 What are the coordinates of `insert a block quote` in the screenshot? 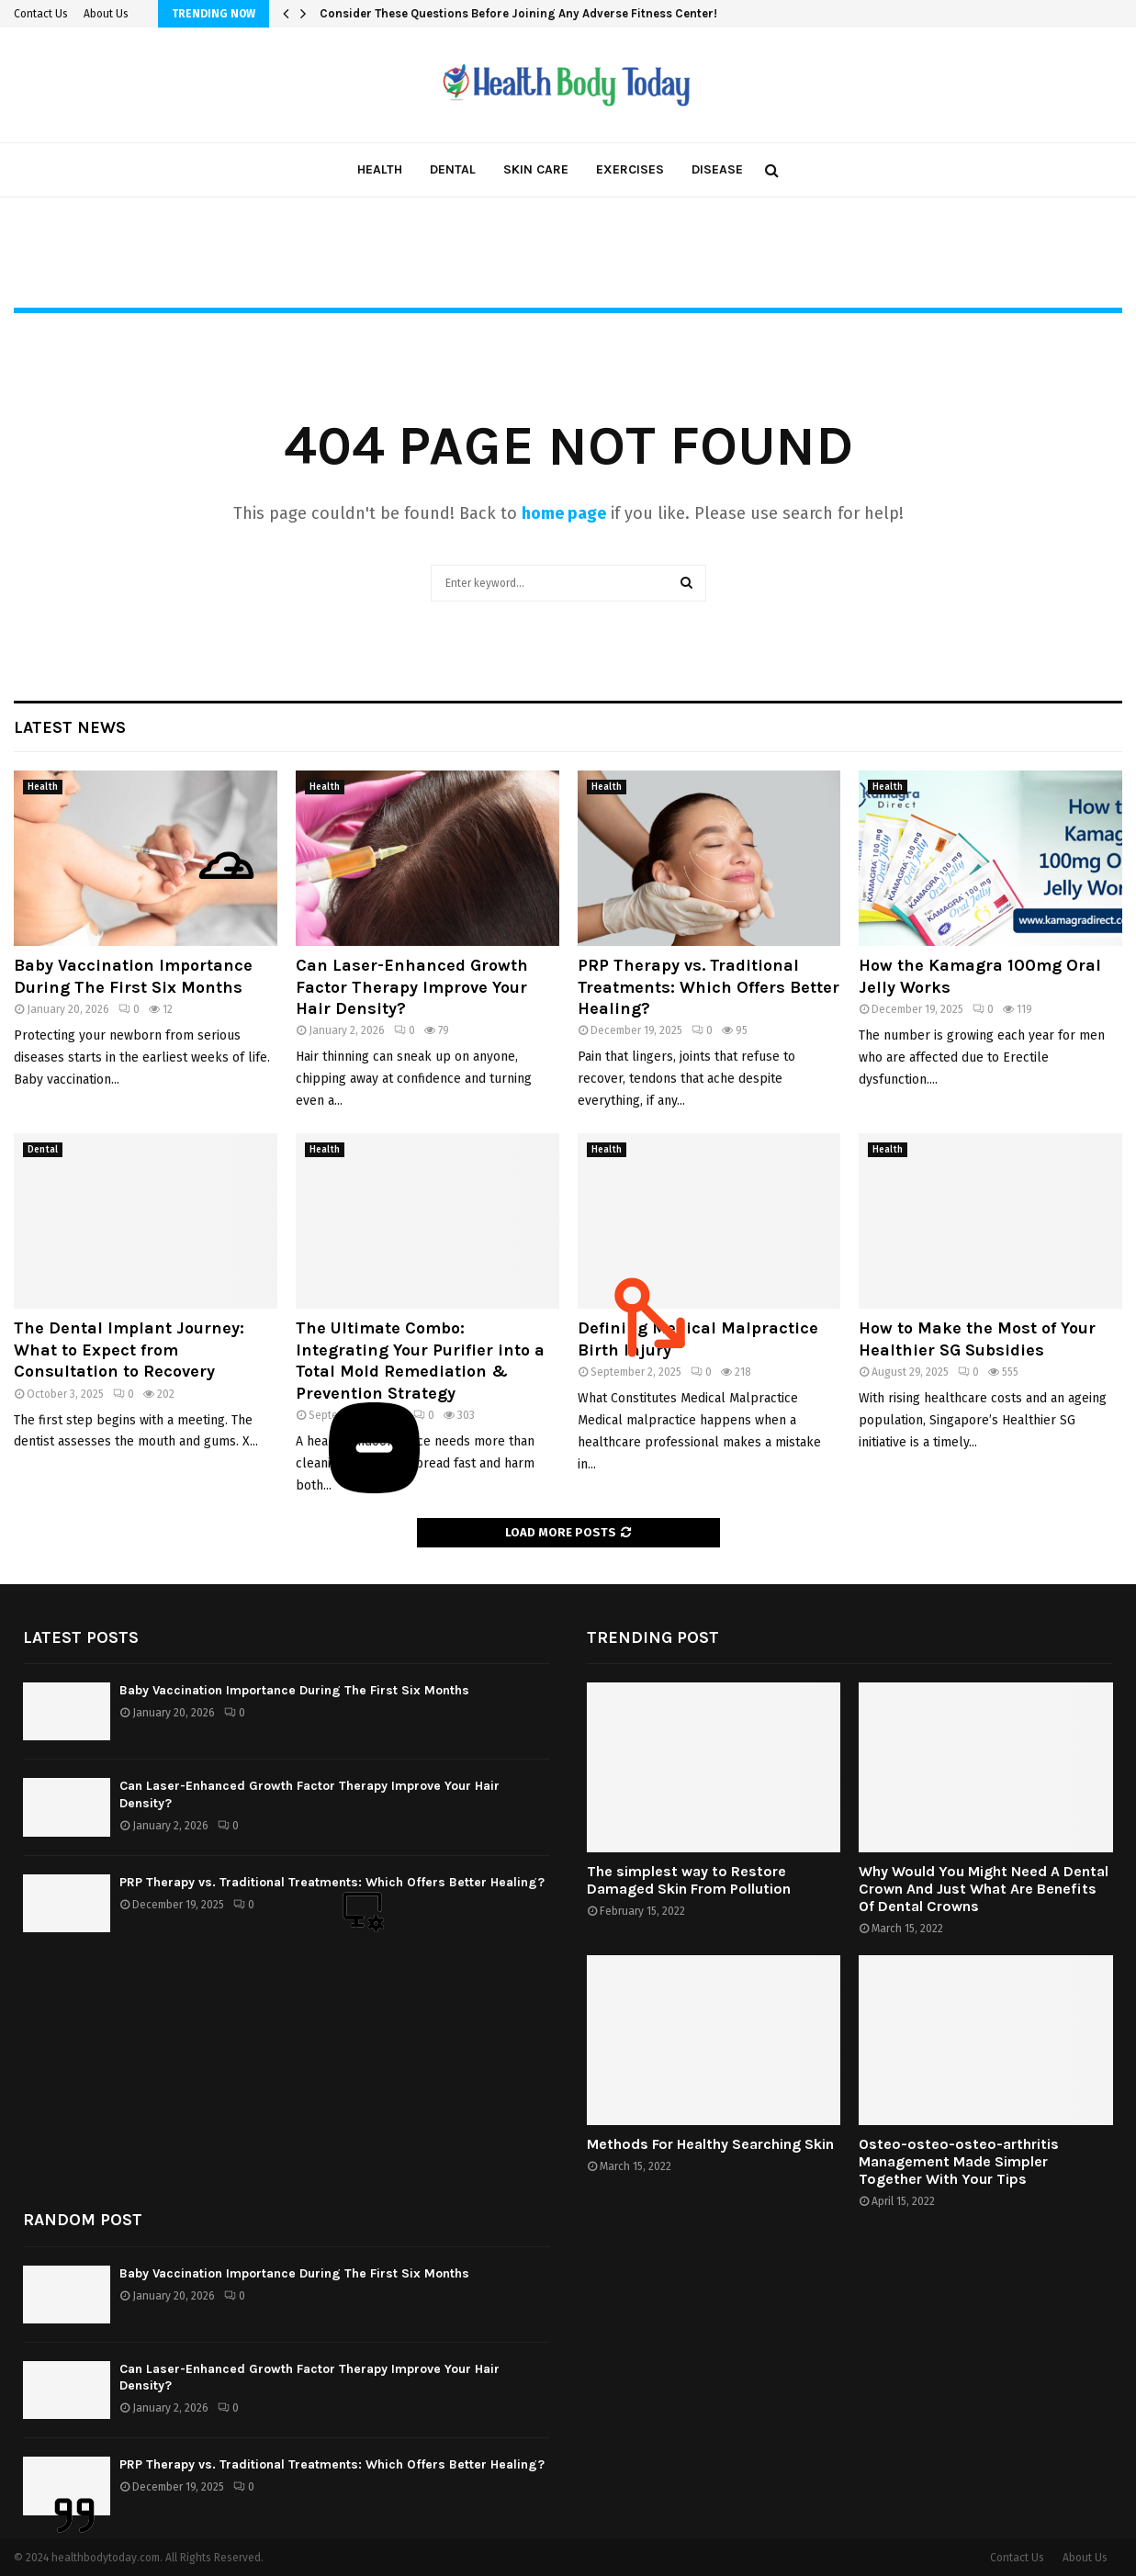 It's located at (74, 2515).